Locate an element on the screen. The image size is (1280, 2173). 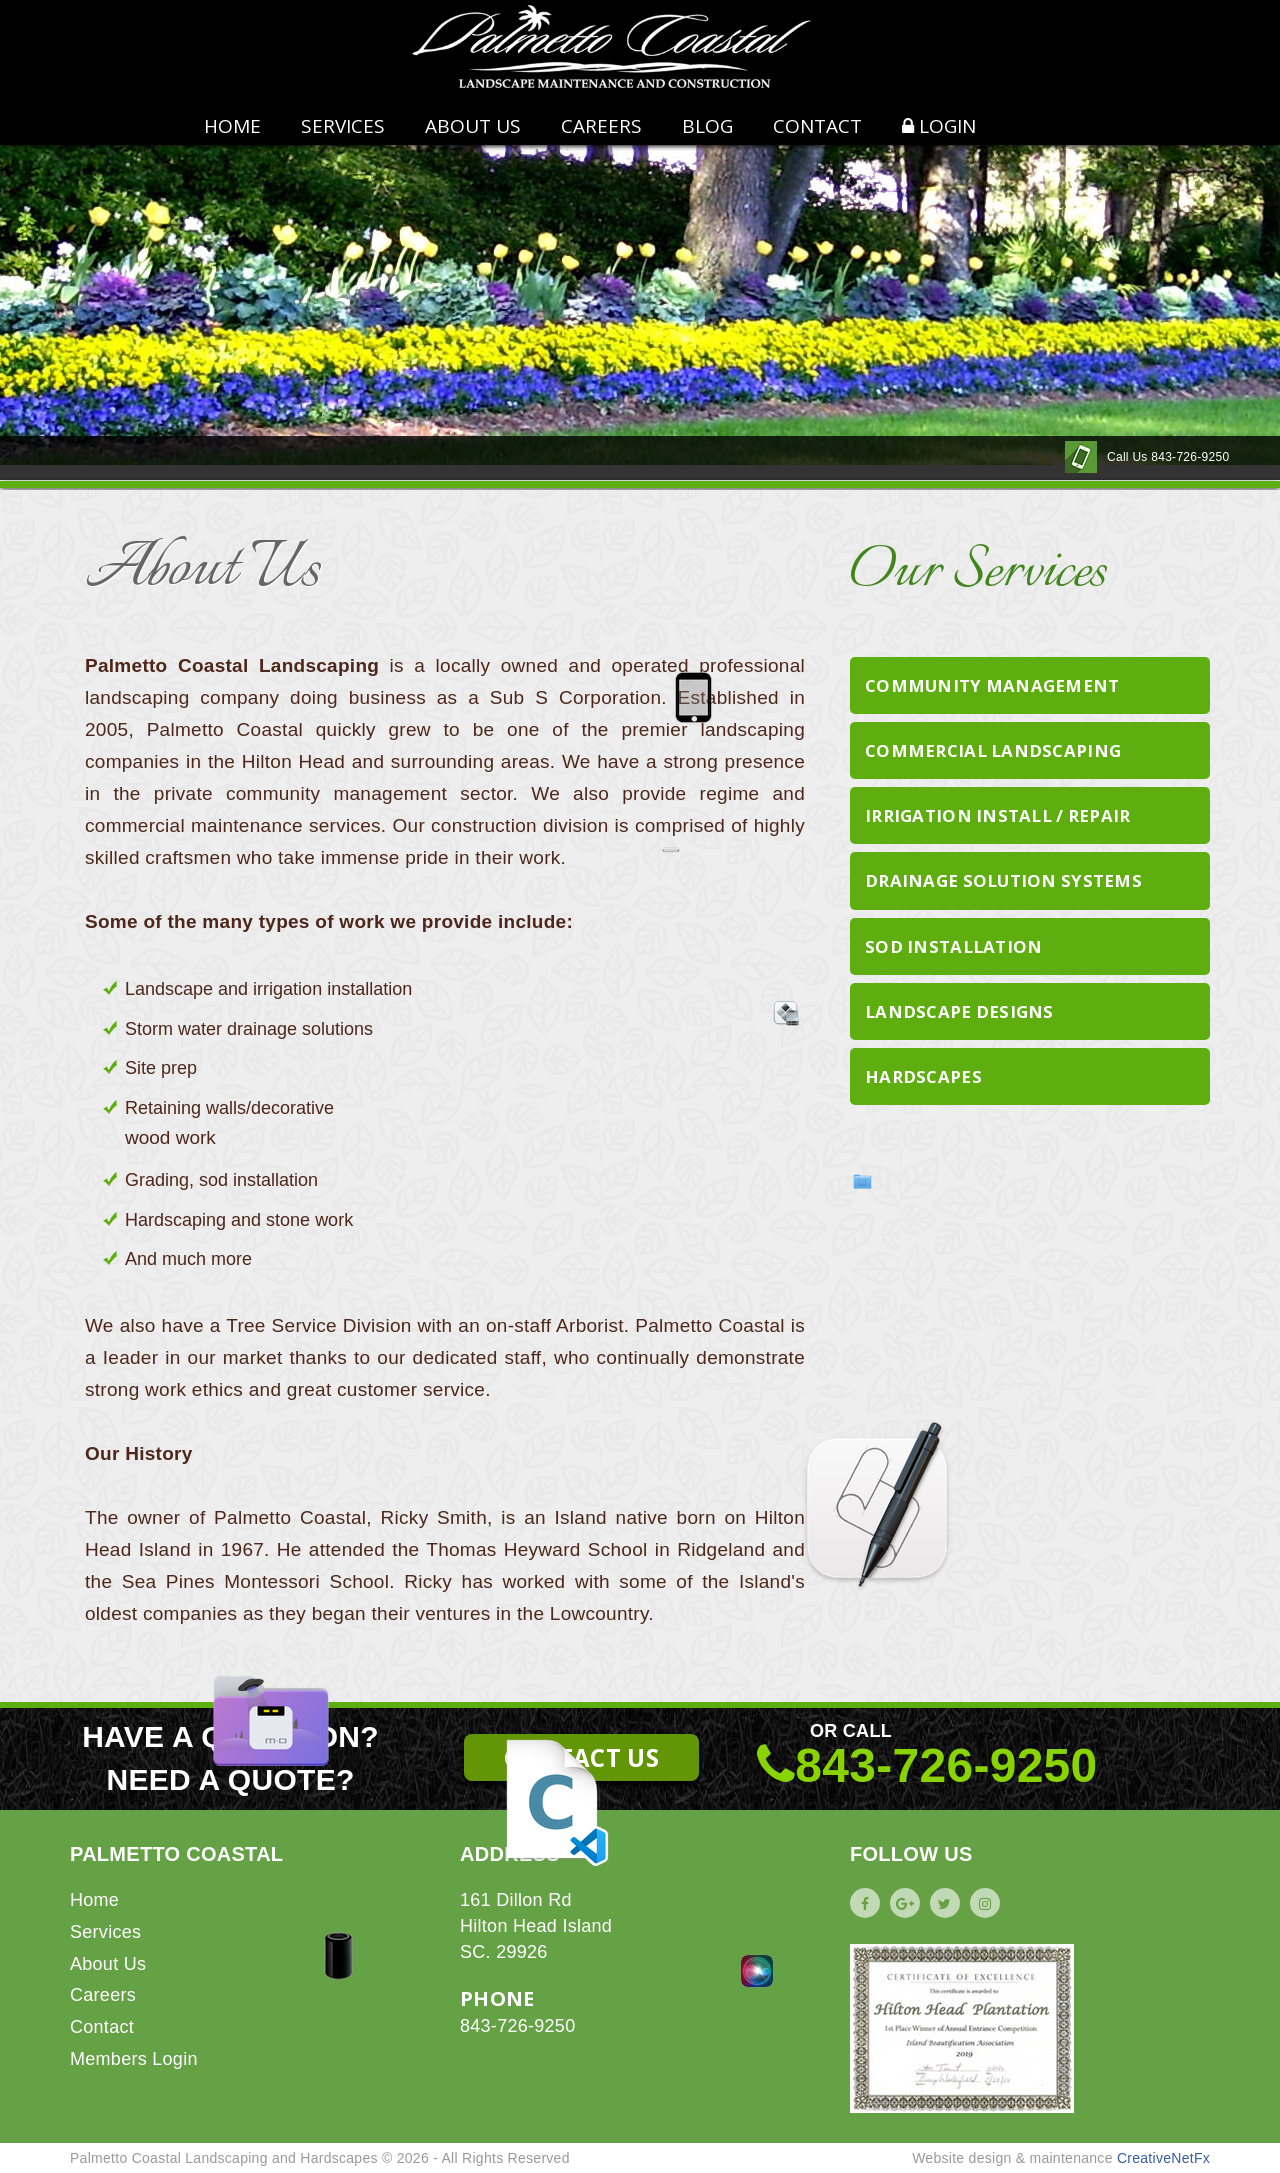
open script editor to write or edit automation scripts is located at coordinates (877, 1508).